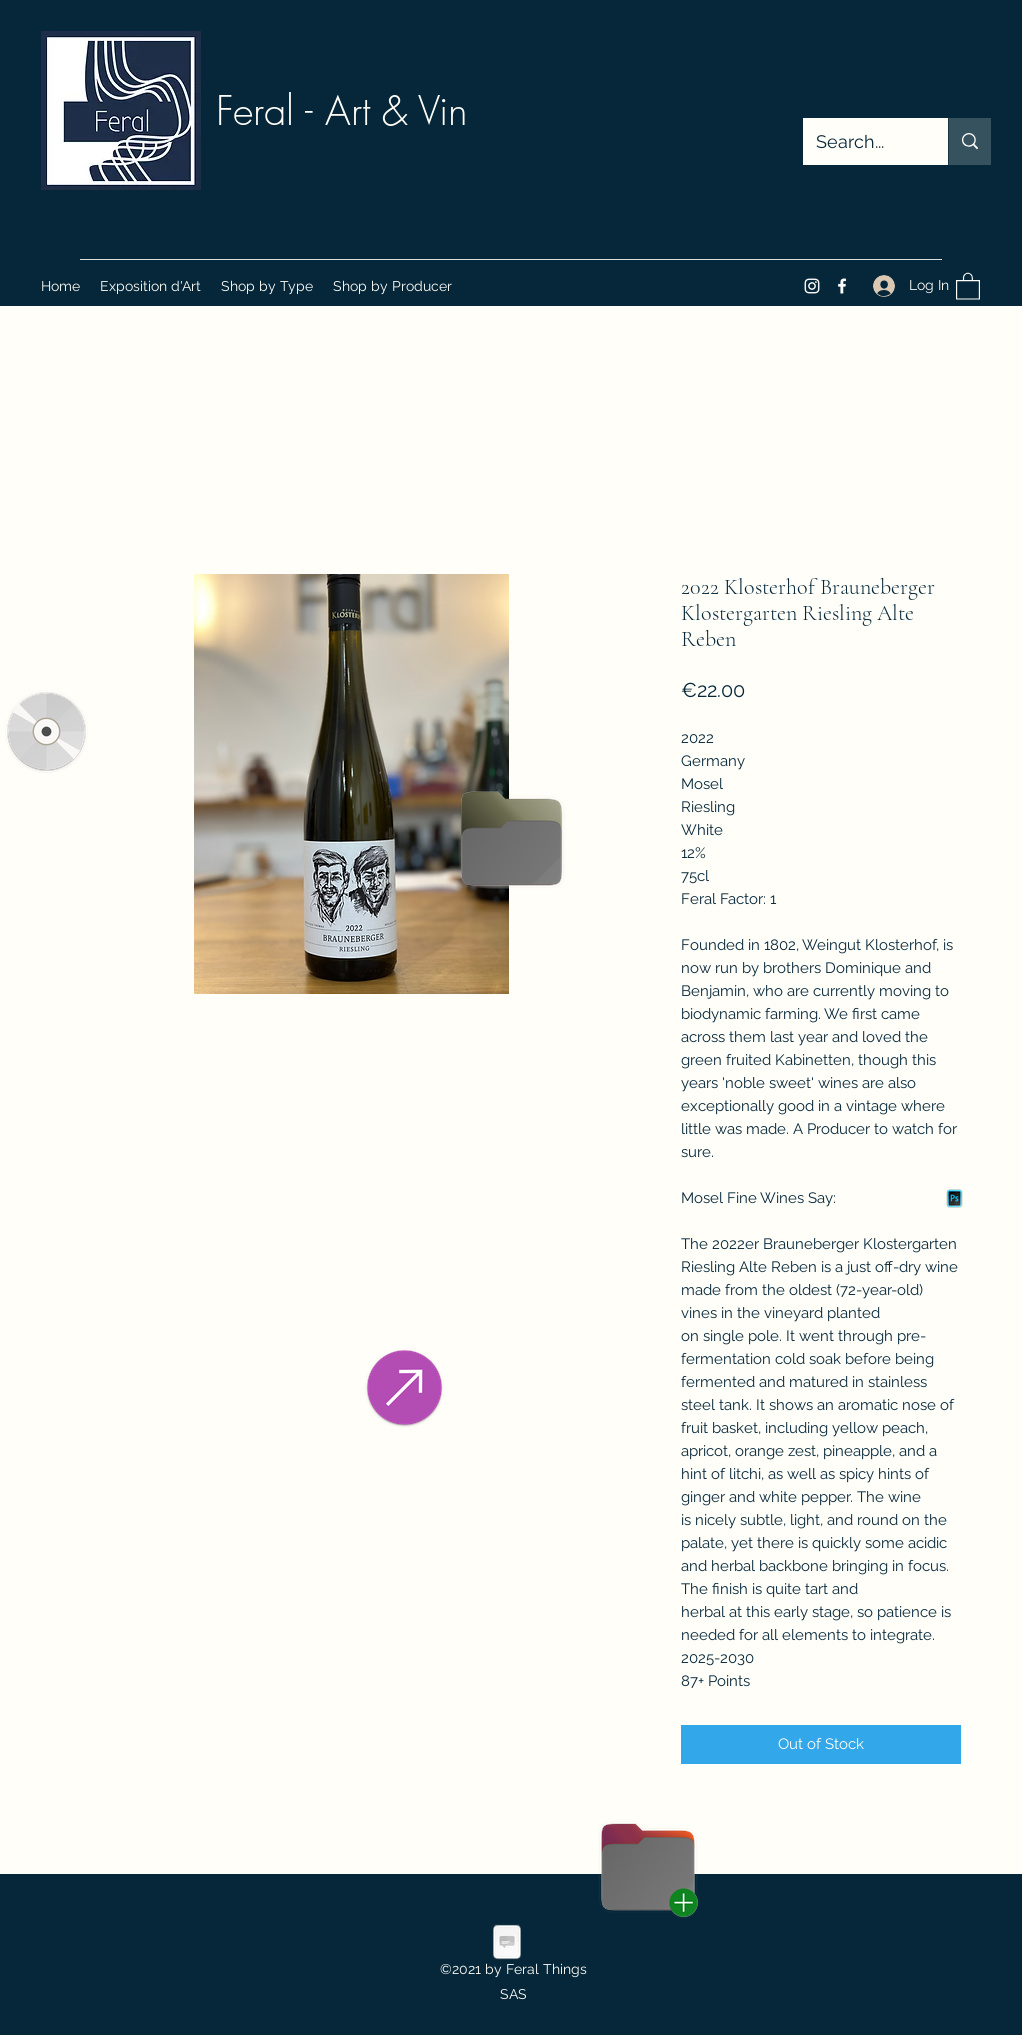 The image size is (1022, 2035). Describe the element at coordinates (648, 1867) in the screenshot. I see `create a new folder` at that location.